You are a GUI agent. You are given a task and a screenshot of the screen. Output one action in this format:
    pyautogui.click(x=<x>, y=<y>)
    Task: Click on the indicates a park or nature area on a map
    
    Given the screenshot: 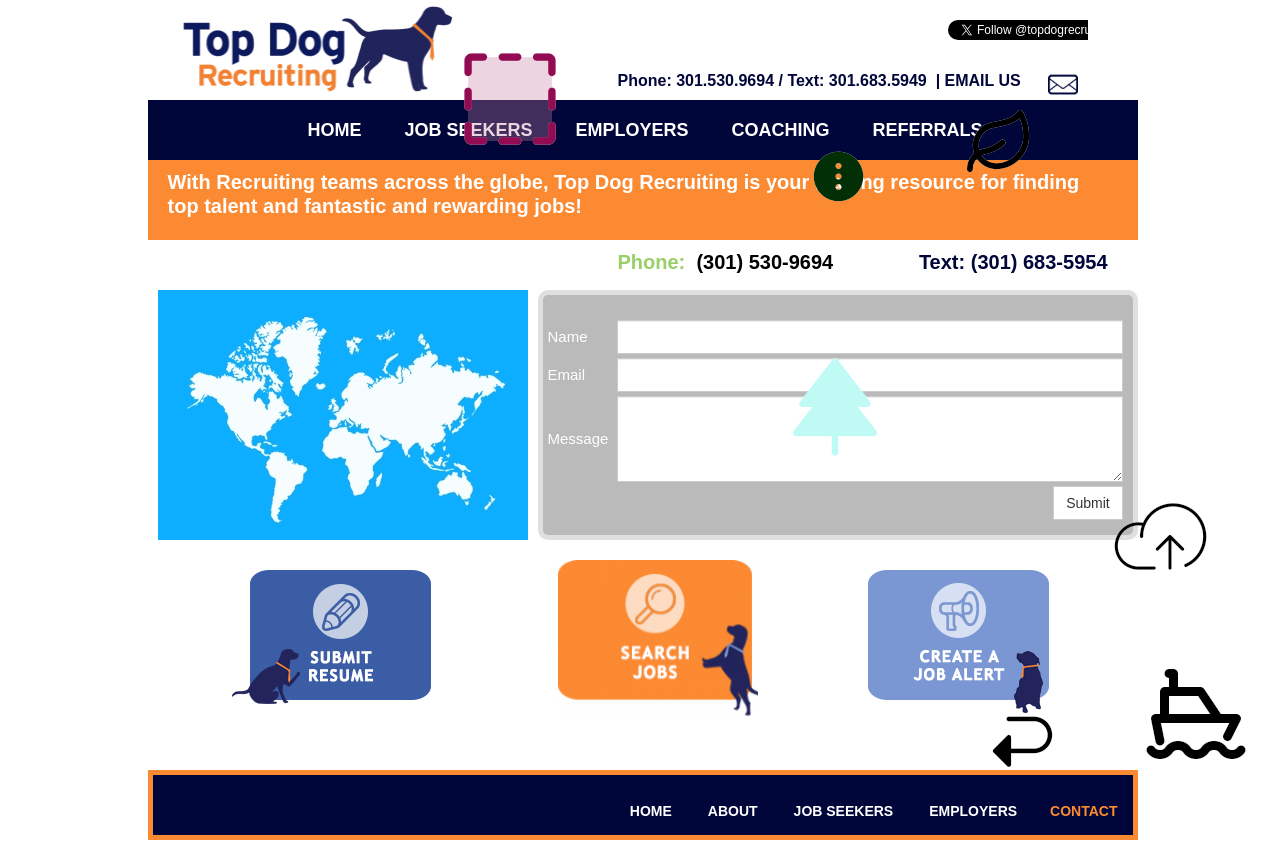 What is the action you would take?
    pyautogui.click(x=835, y=407)
    